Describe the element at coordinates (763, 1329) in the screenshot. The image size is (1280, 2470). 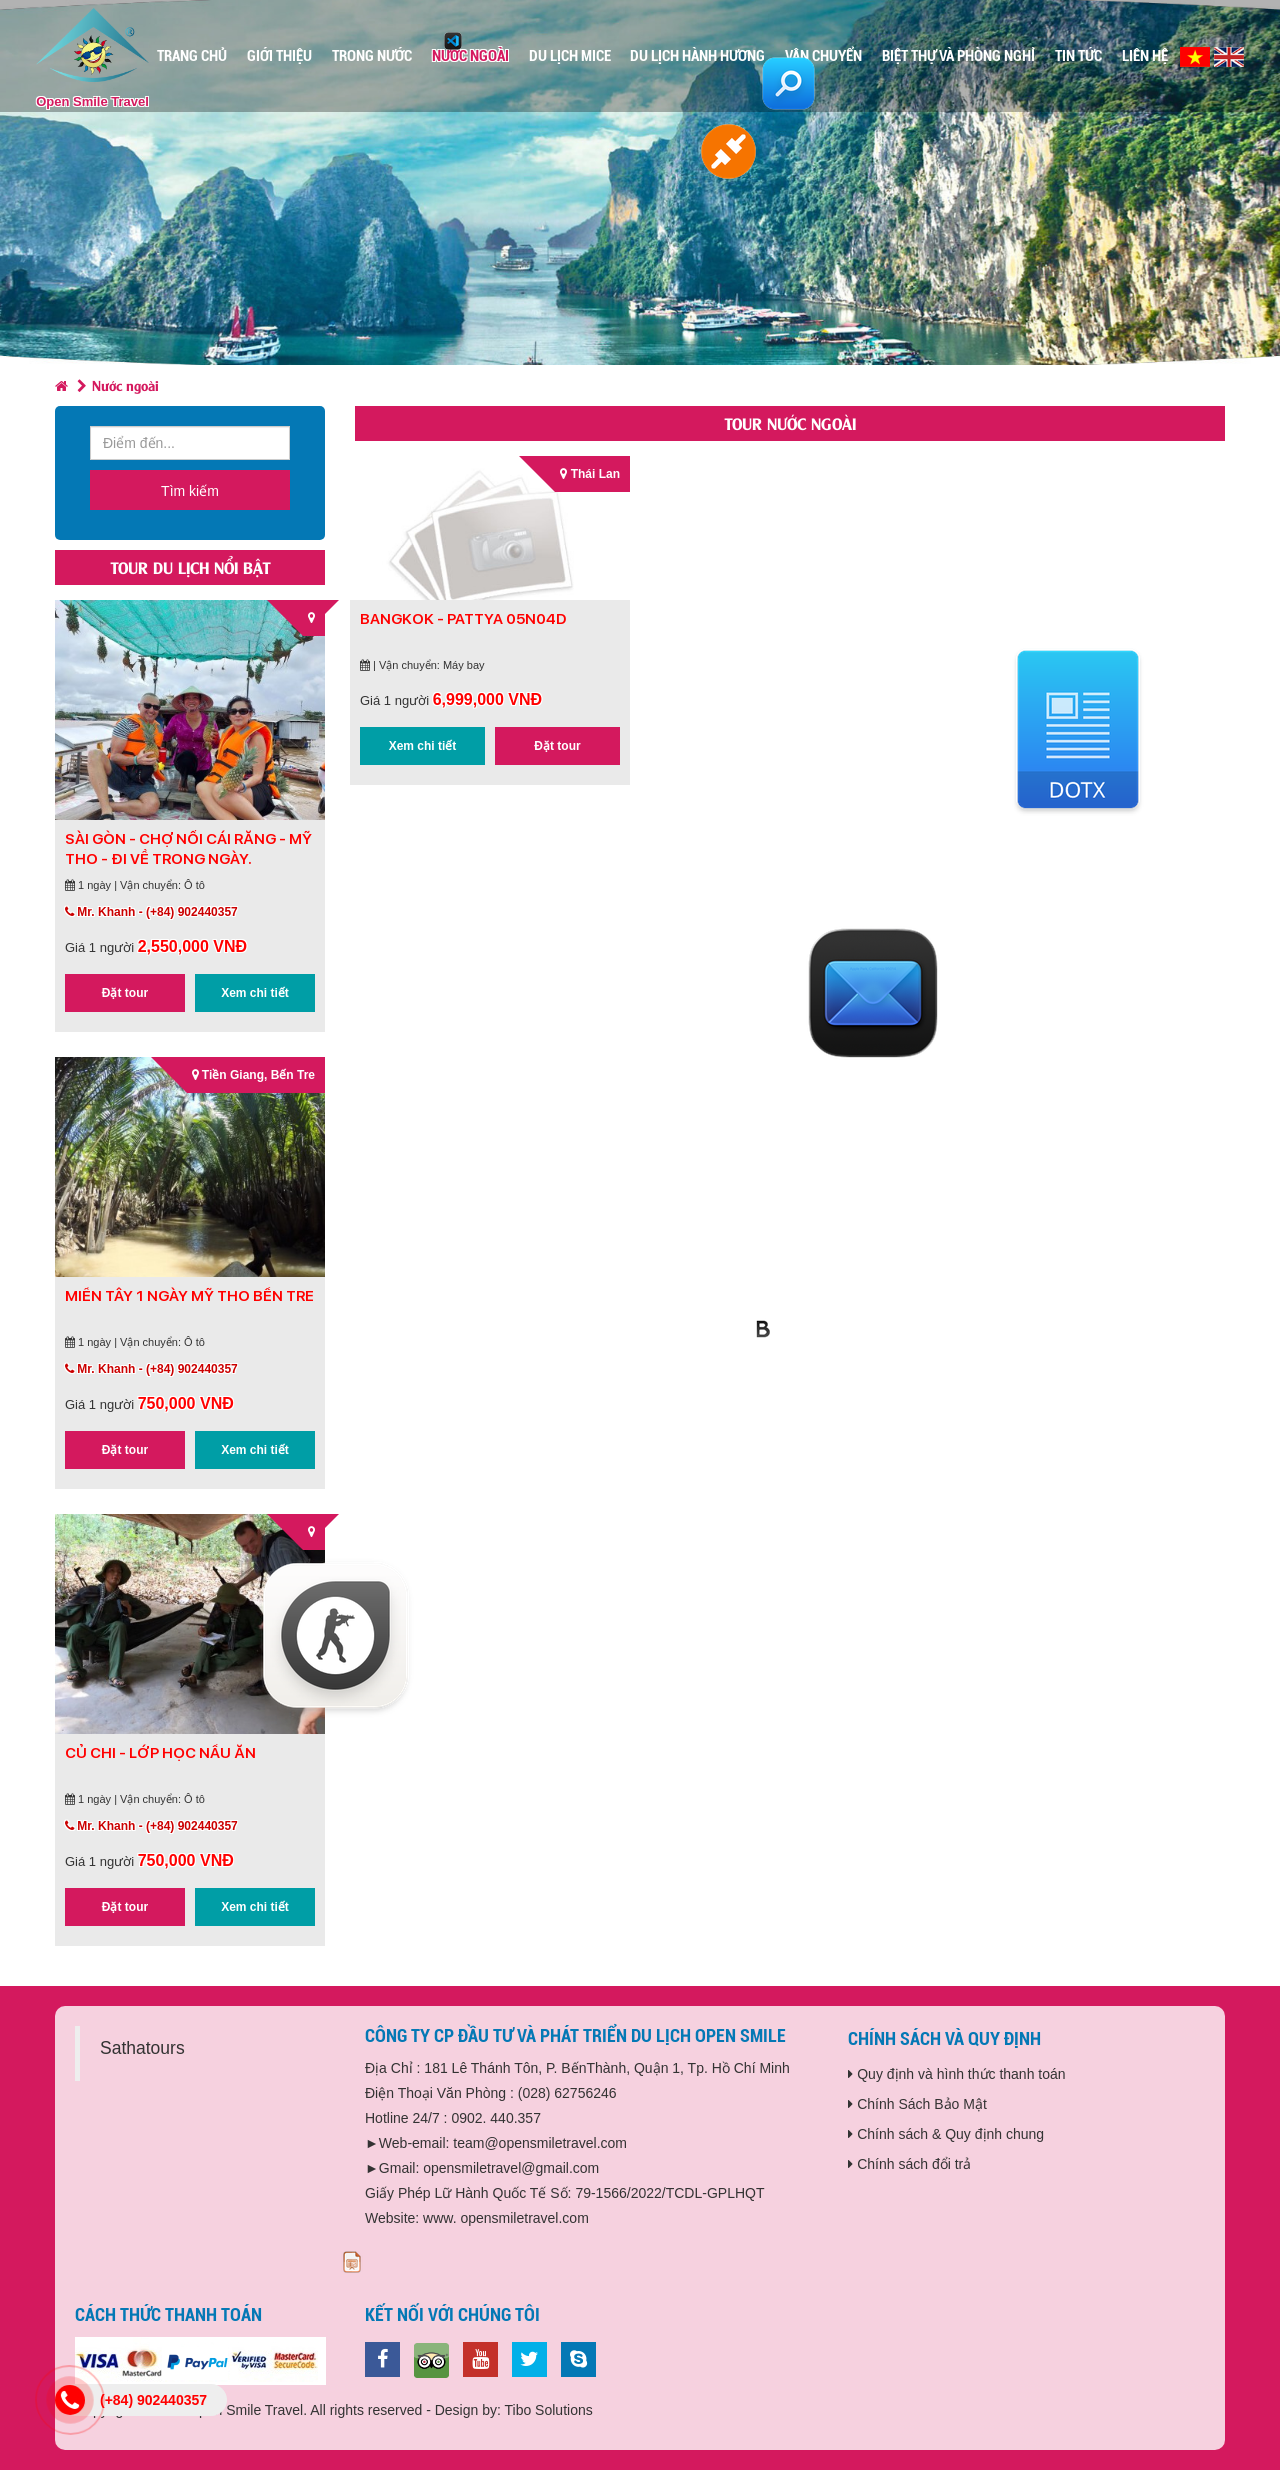
I see `apply bold formatting to selected text` at that location.